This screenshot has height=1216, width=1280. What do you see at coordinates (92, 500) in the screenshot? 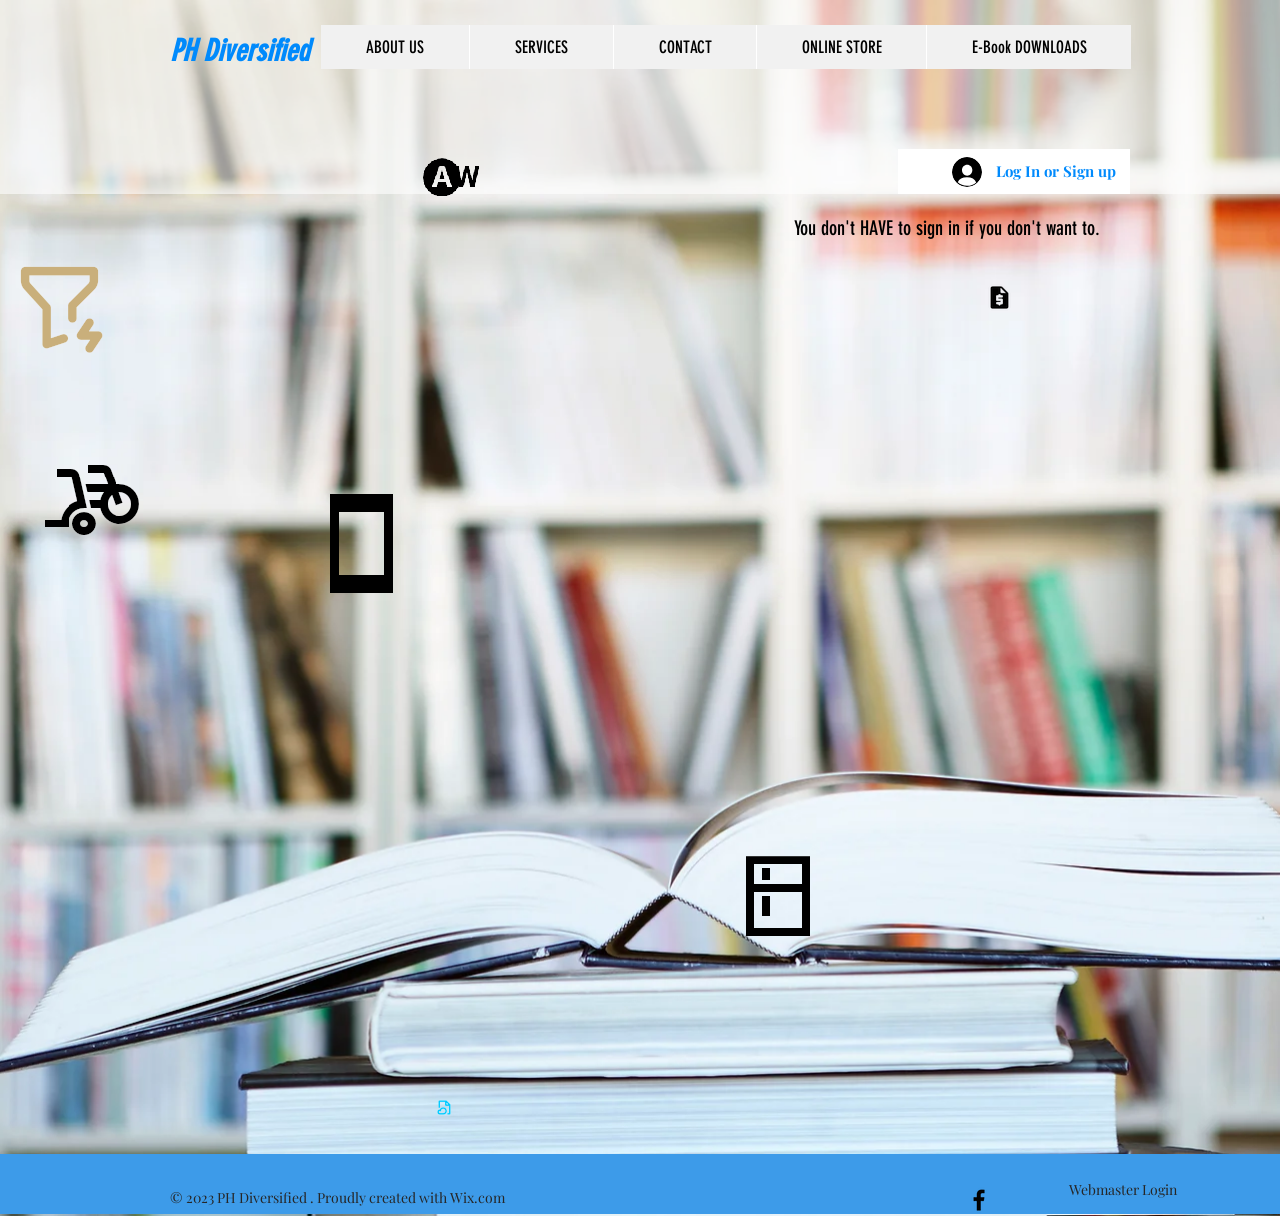
I see `view bike and scooter rental options` at bounding box center [92, 500].